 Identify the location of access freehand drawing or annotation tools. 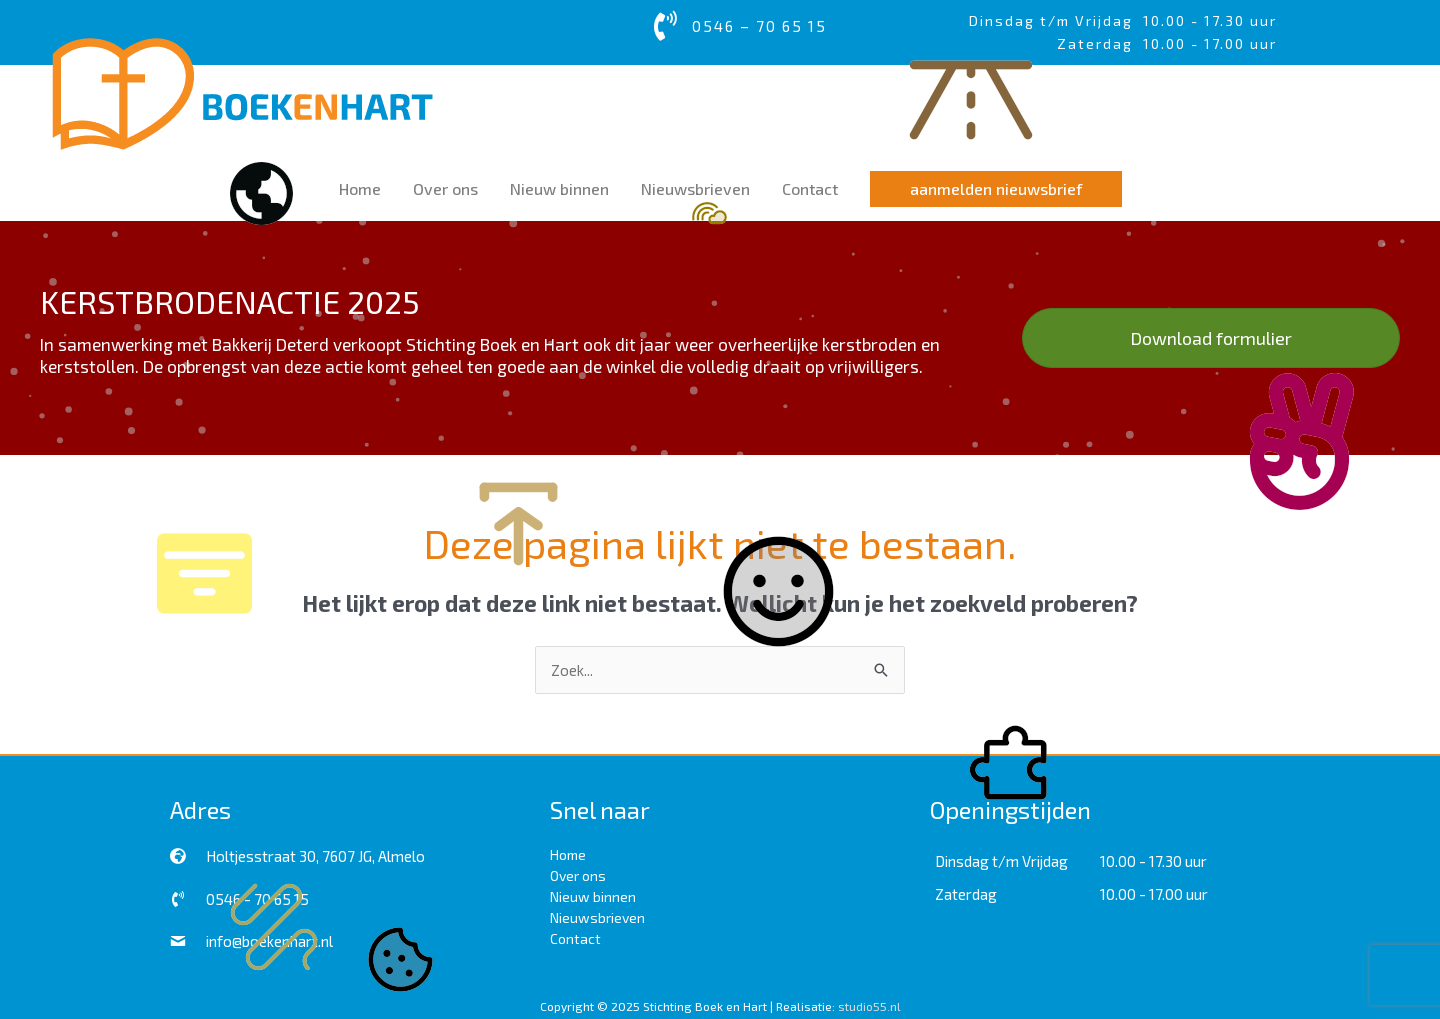
(274, 927).